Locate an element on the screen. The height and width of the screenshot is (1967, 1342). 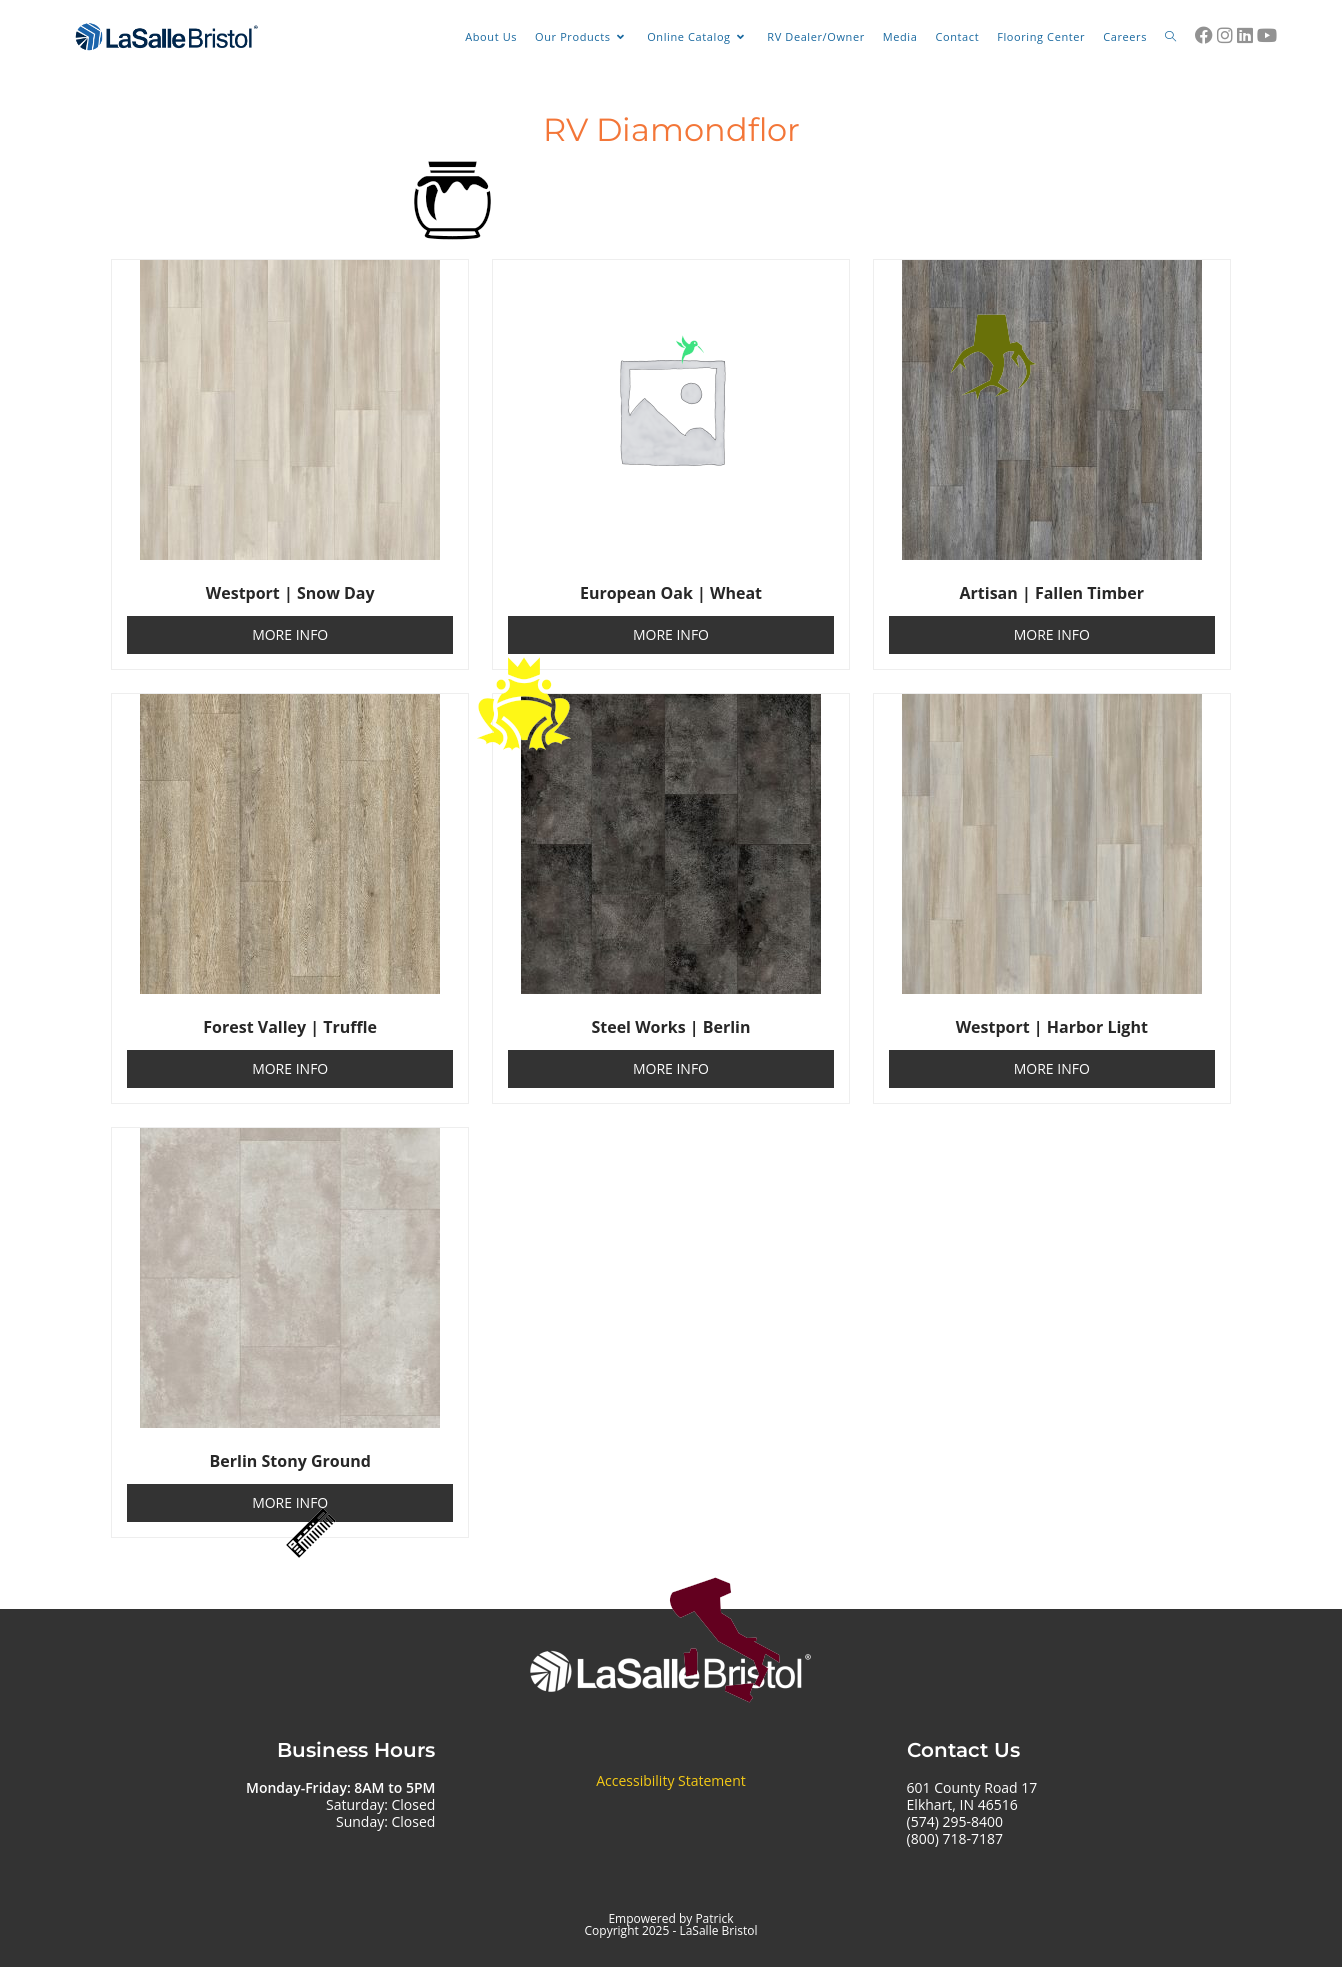
open virtual piano or keyboard instrument is located at coordinates (311, 1533).